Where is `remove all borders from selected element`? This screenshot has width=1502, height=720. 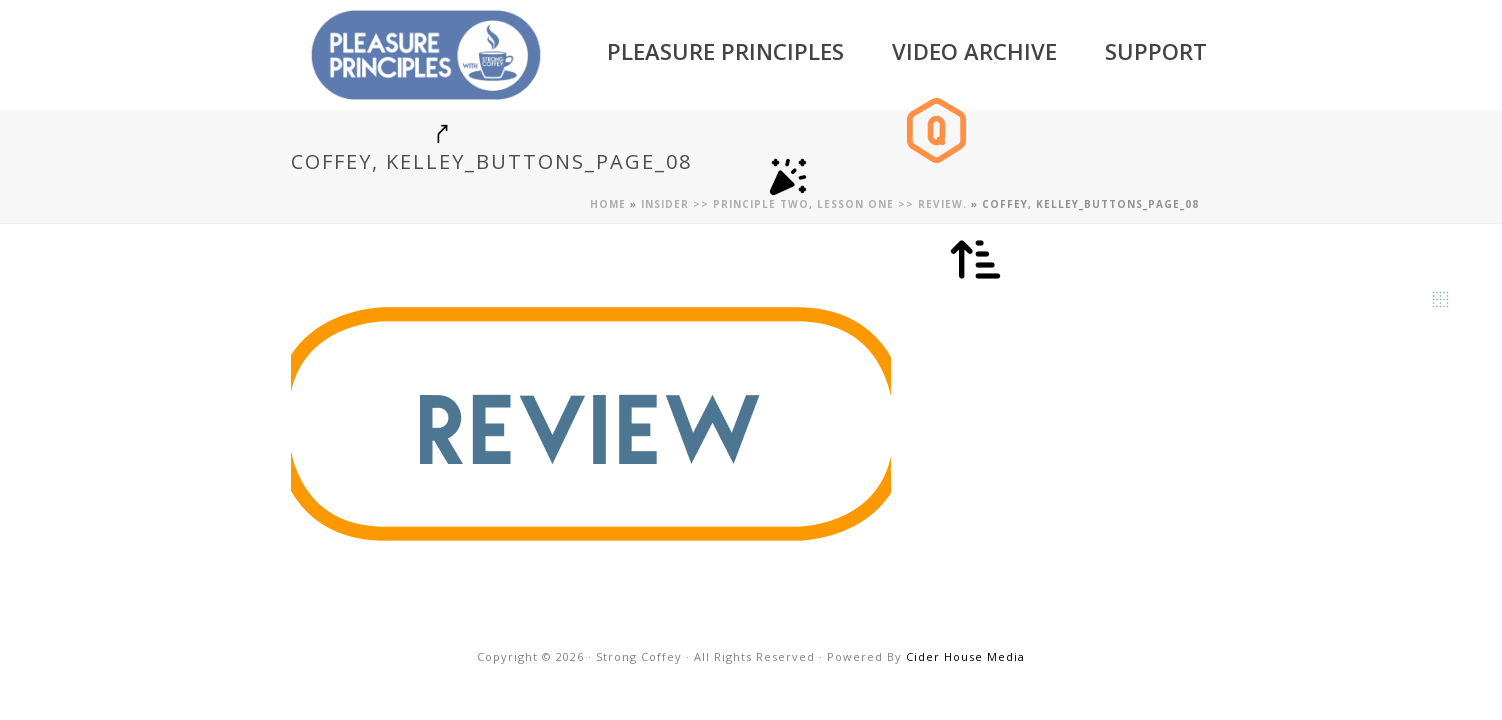
remove all borders from selected element is located at coordinates (1440, 299).